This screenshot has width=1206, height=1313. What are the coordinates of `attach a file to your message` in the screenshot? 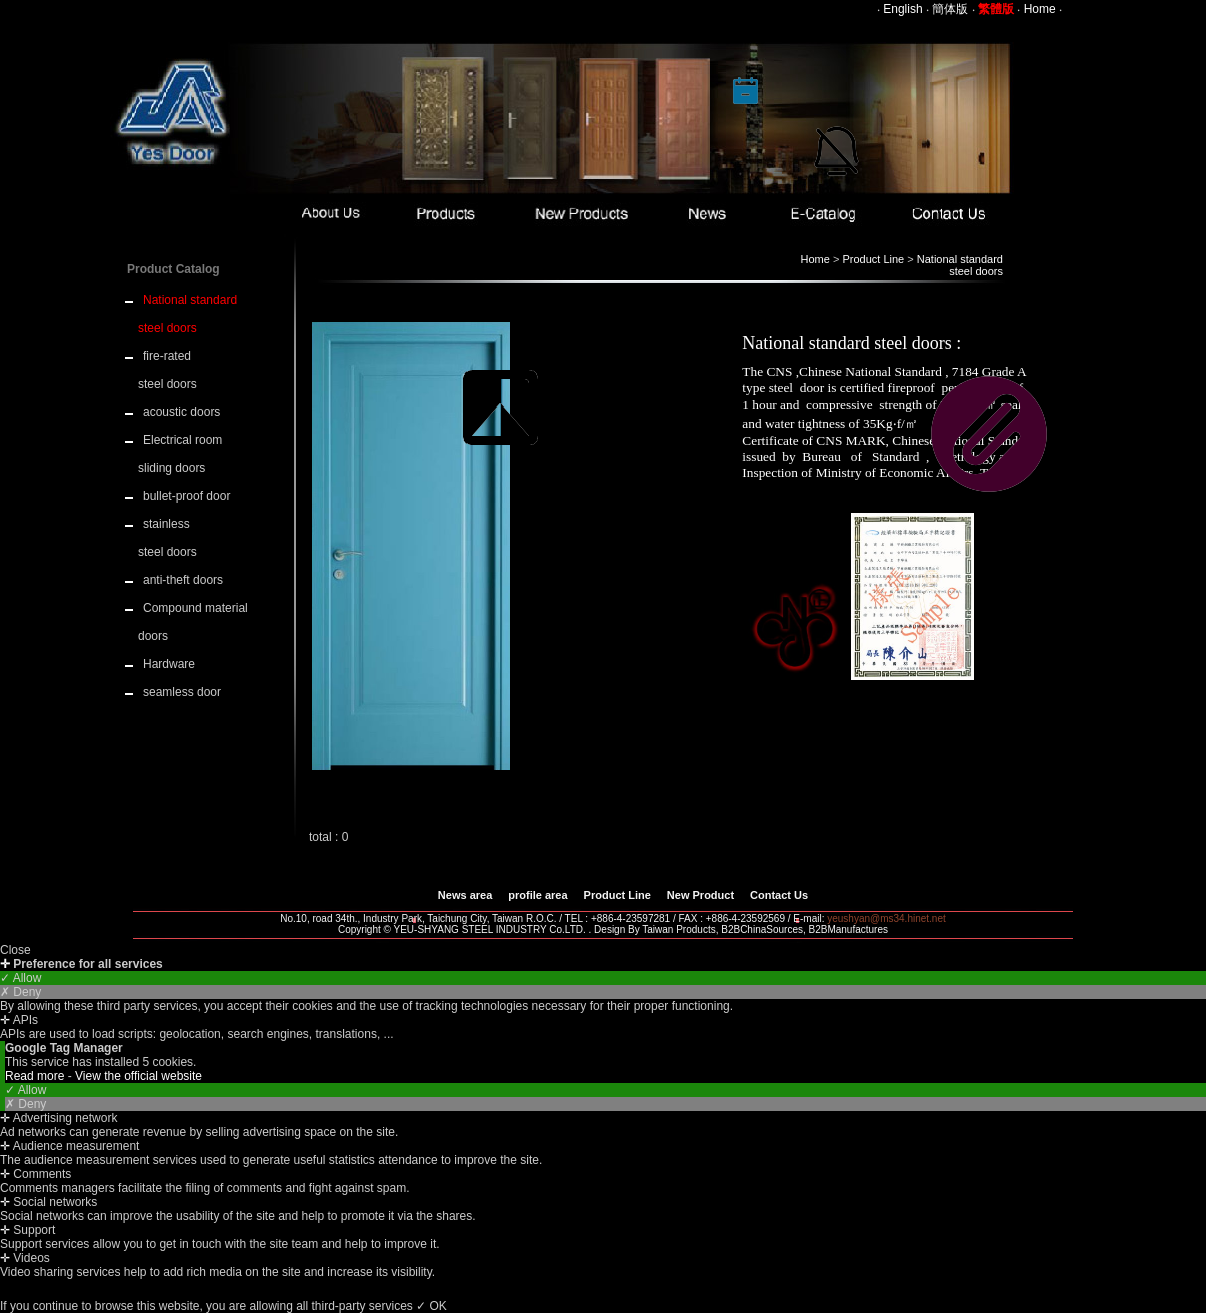 It's located at (989, 434).